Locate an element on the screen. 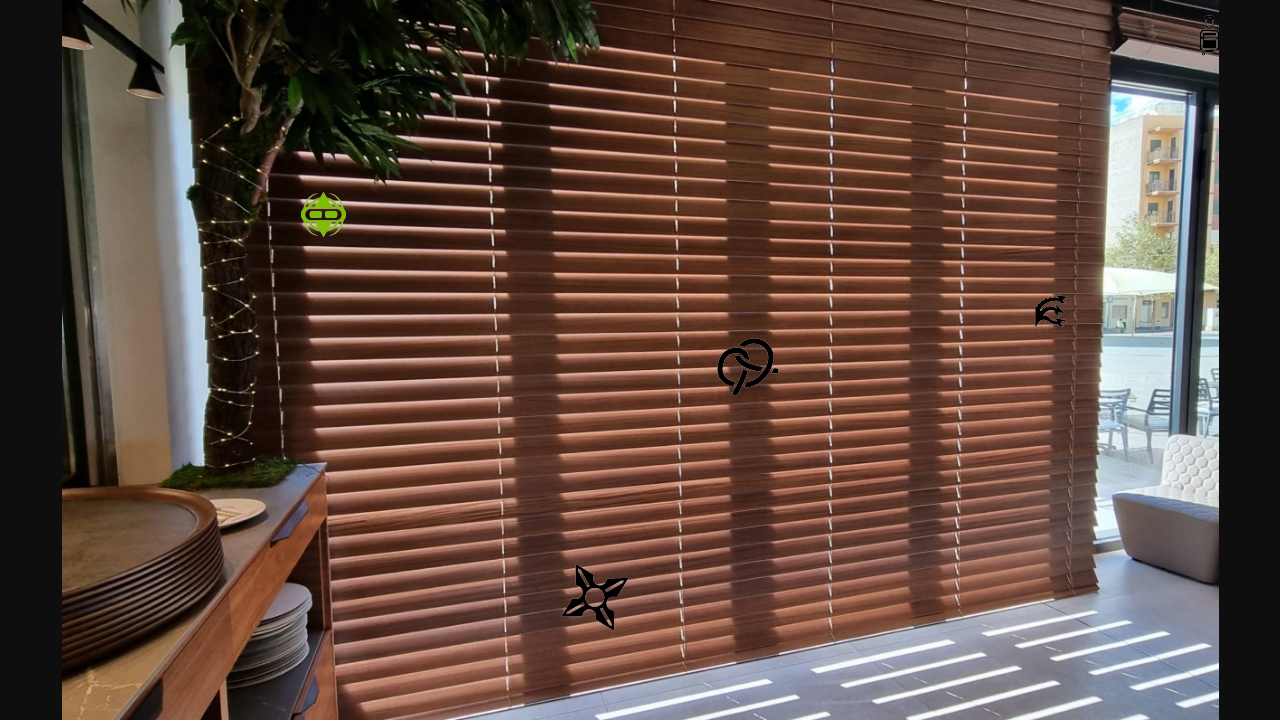 The width and height of the screenshot is (1280, 720). a ninja or stealth-themed game element is located at coordinates (595, 597).